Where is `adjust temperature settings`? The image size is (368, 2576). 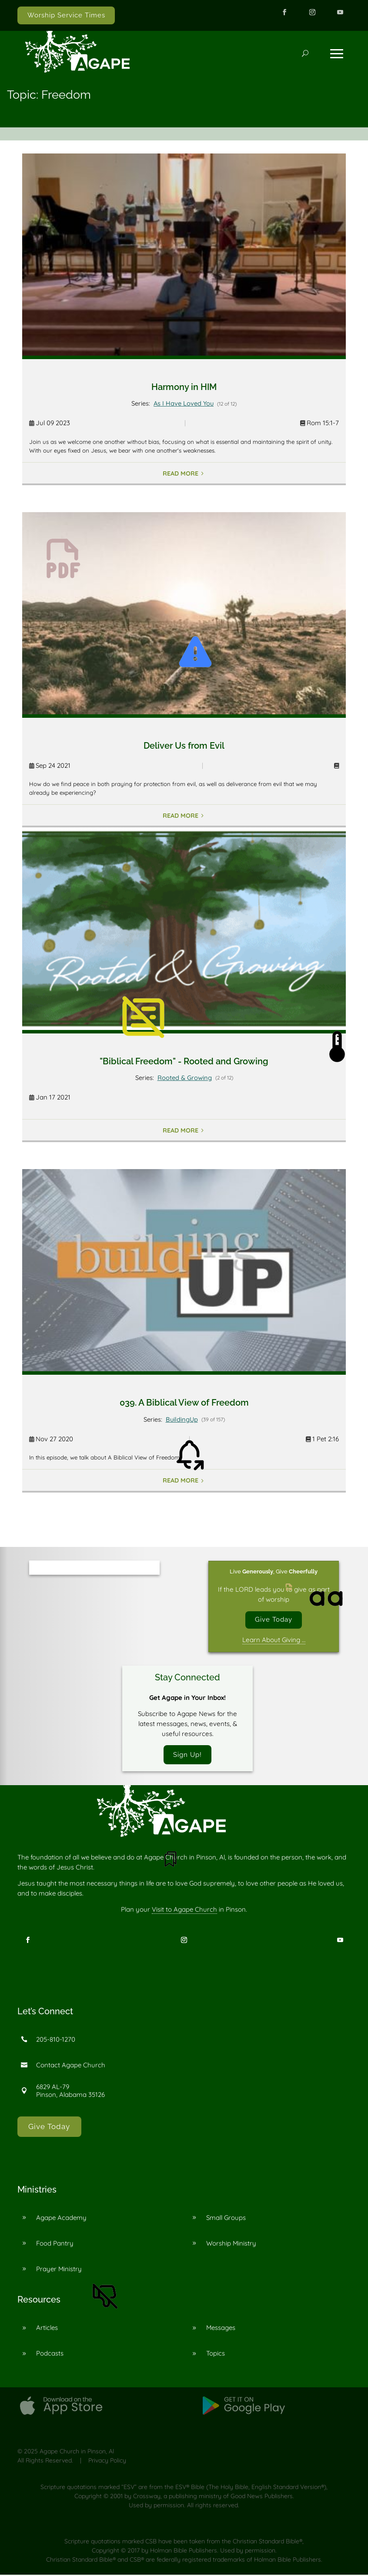 adjust temperature settings is located at coordinates (337, 1046).